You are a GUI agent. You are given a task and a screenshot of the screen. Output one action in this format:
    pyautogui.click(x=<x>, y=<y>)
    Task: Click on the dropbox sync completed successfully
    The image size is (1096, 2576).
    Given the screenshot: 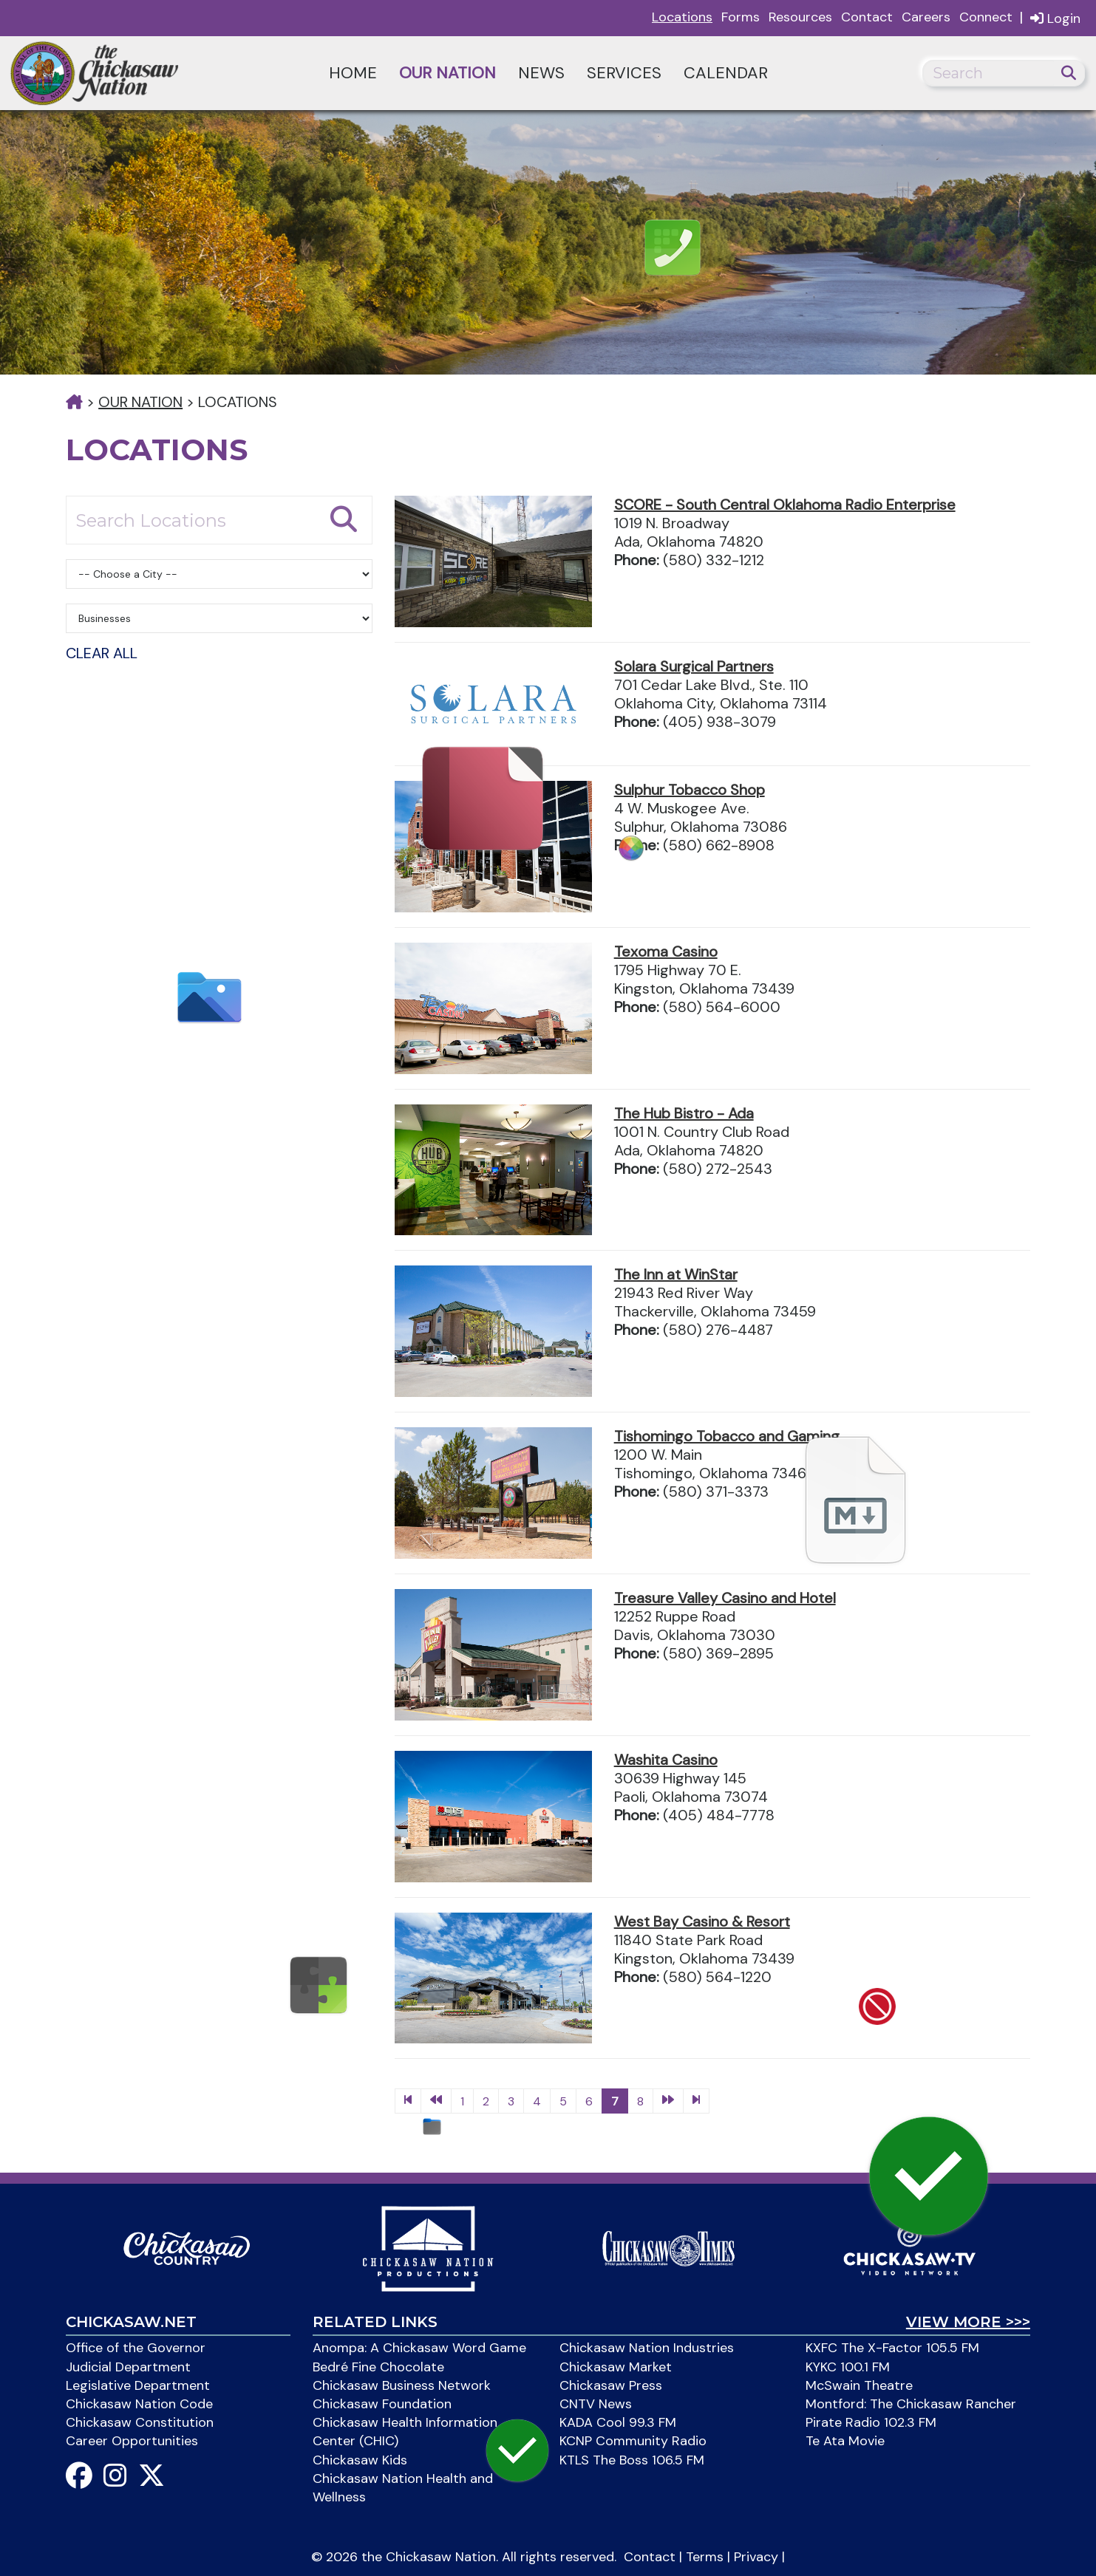 What is the action you would take?
    pyautogui.click(x=517, y=2450)
    